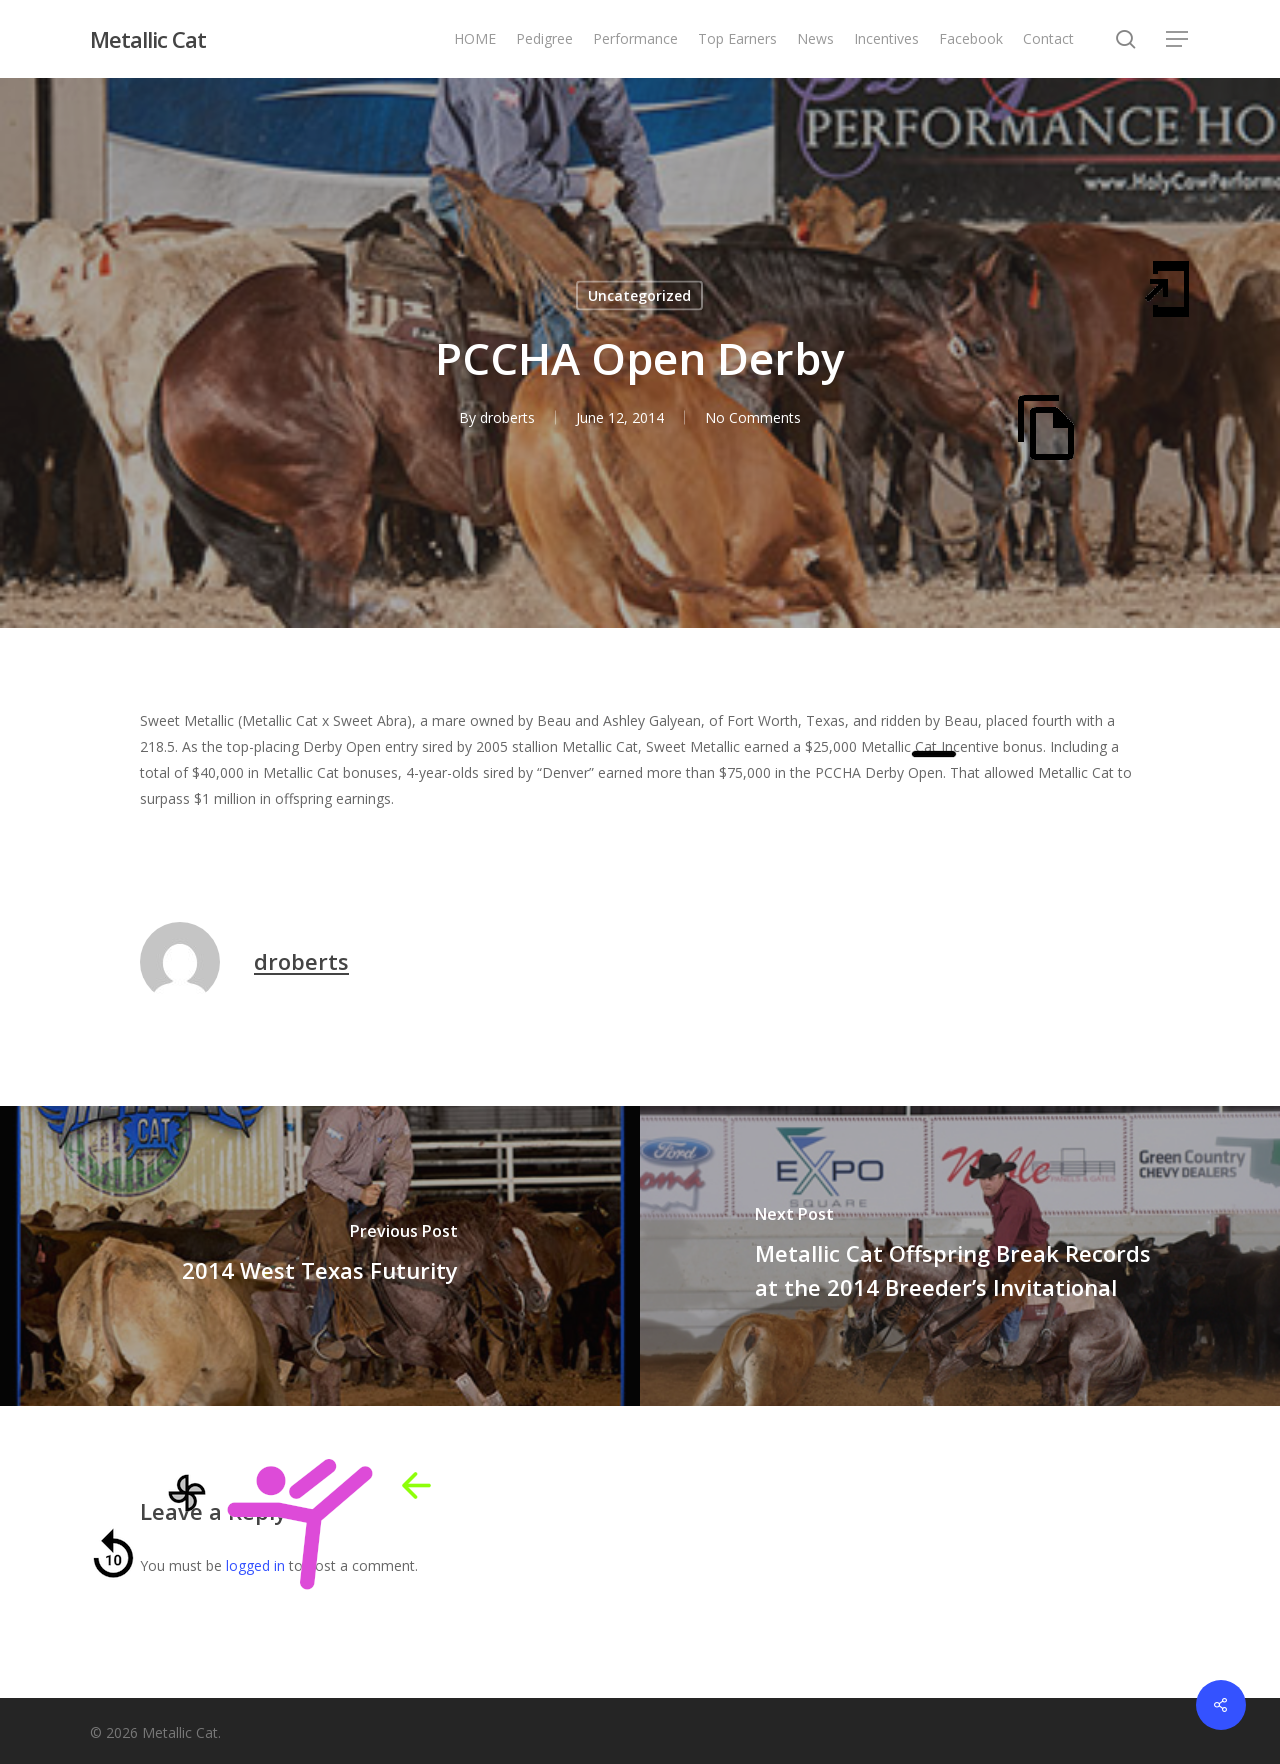 This screenshot has height=1764, width=1280. What do you see at coordinates (187, 1493) in the screenshot?
I see `access toys or games section` at bounding box center [187, 1493].